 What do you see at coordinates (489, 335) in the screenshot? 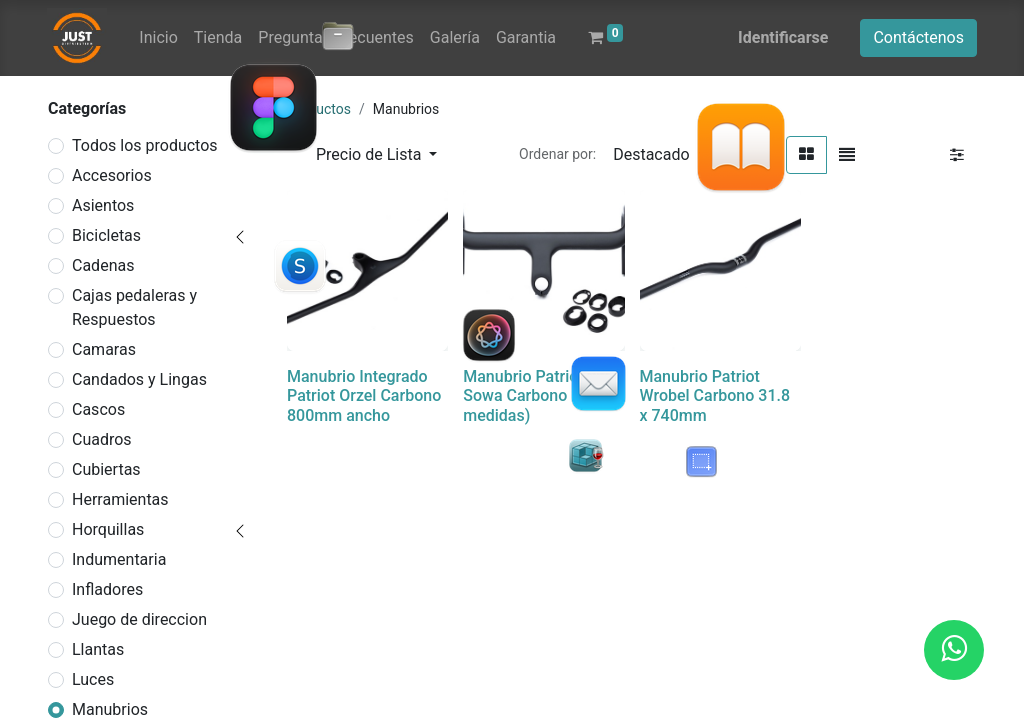
I see `open Image Playground app` at bounding box center [489, 335].